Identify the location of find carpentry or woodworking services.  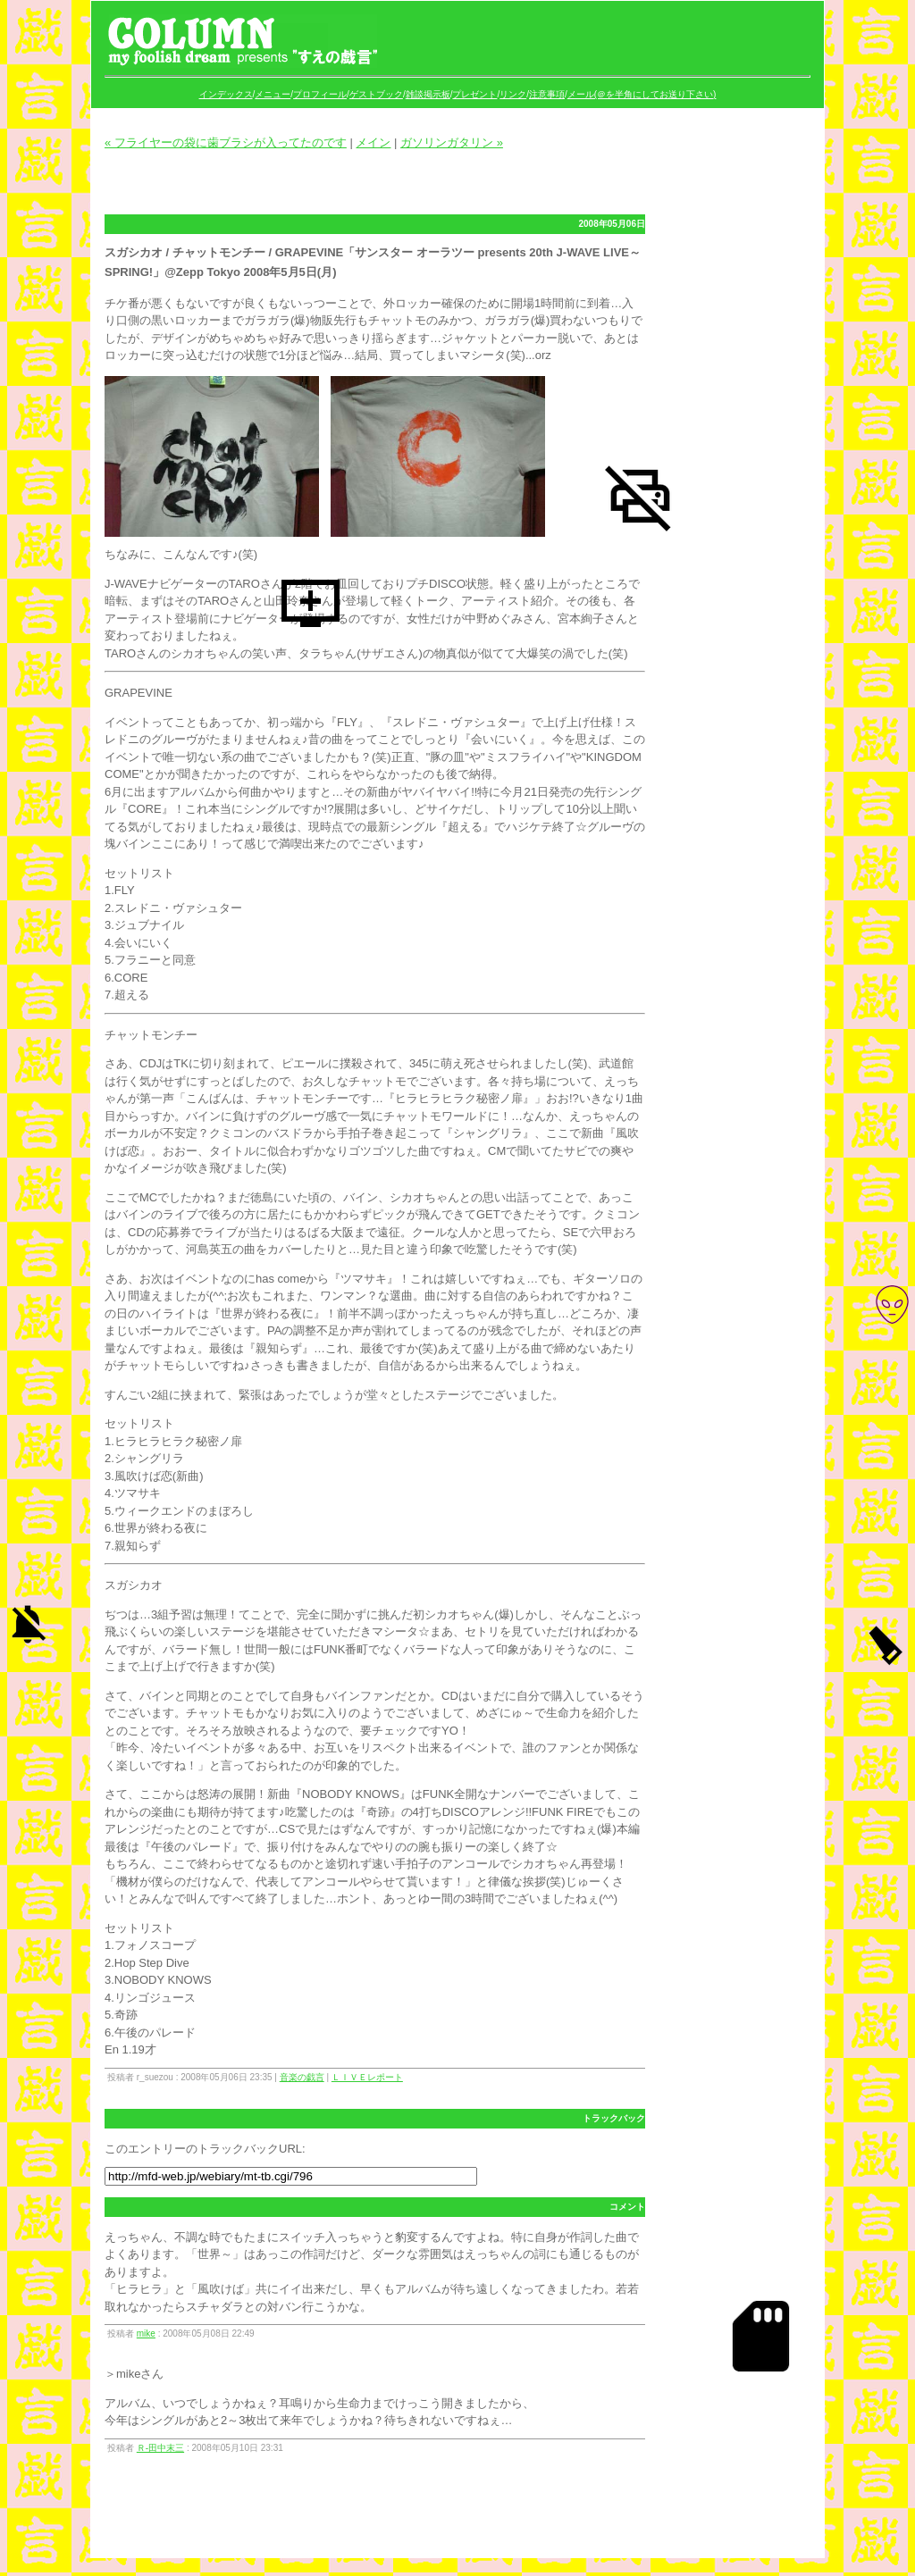
(886, 1645).